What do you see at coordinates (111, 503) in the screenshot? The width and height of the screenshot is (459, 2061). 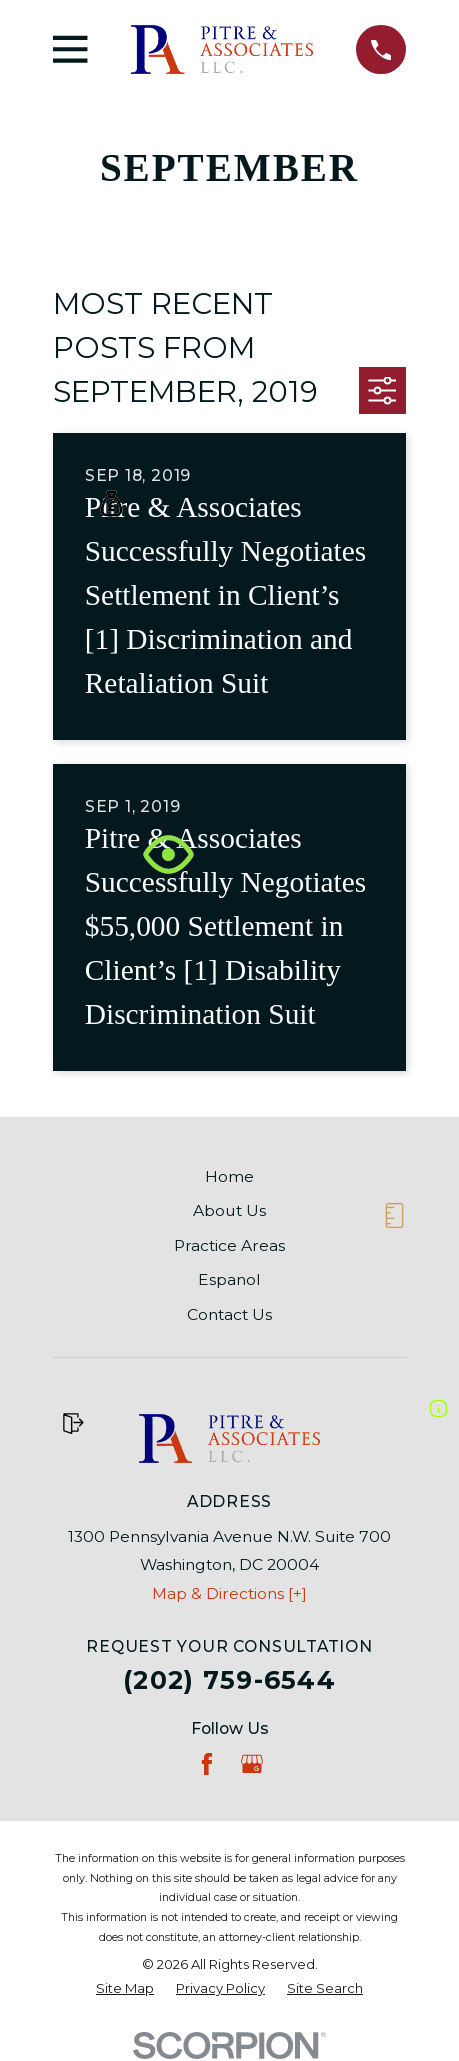 I see `view tax payment in pounds` at bounding box center [111, 503].